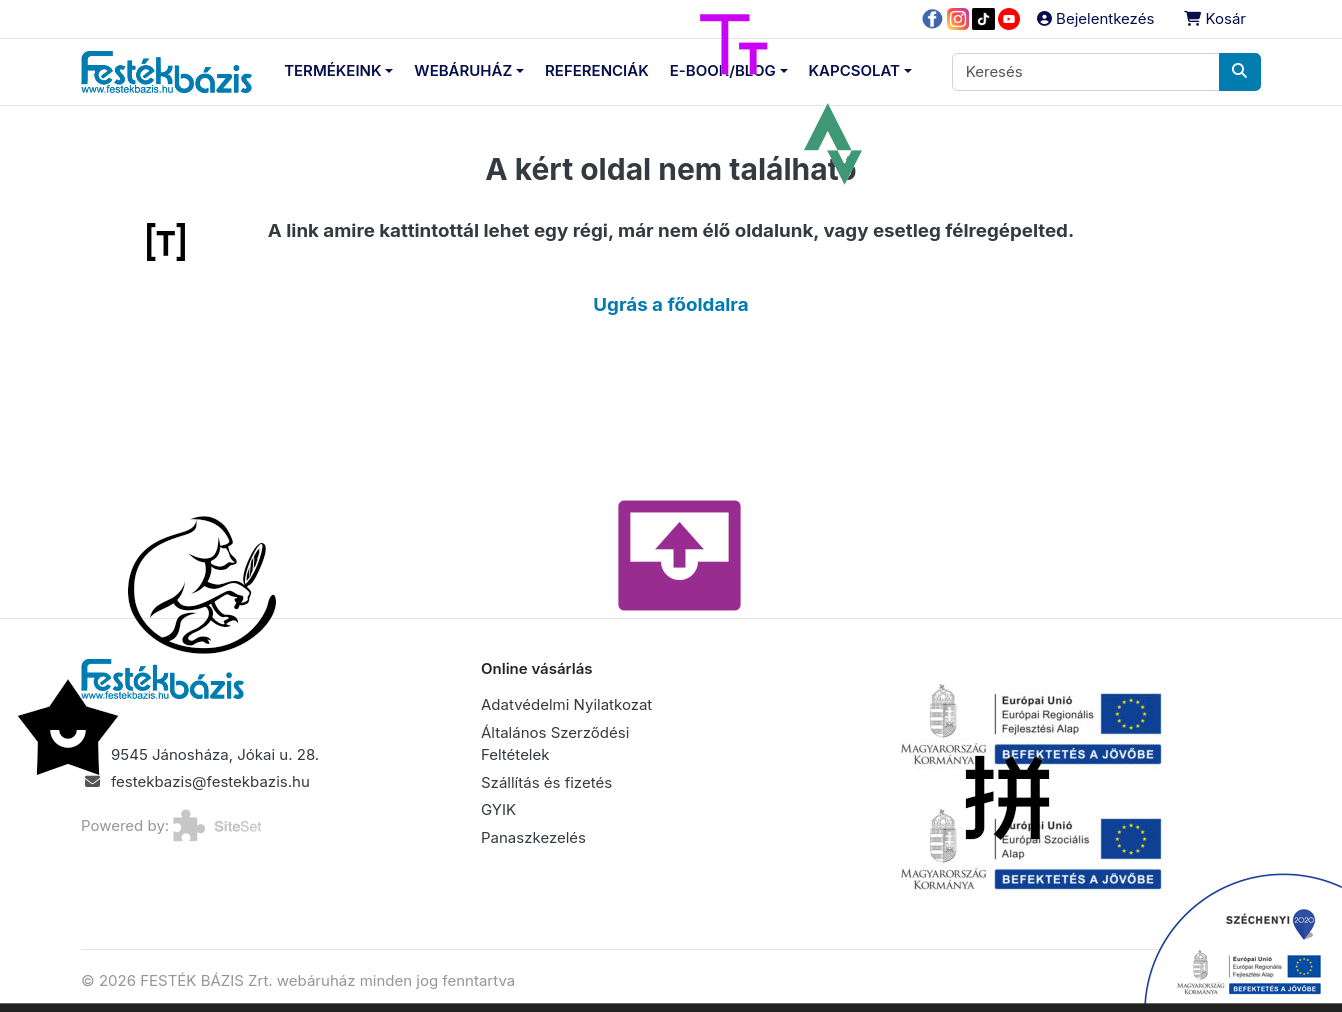 The width and height of the screenshot is (1342, 1012). What do you see at coordinates (202, 585) in the screenshot?
I see `visit the CodeMirror website or documentation` at bounding box center [202, 585].